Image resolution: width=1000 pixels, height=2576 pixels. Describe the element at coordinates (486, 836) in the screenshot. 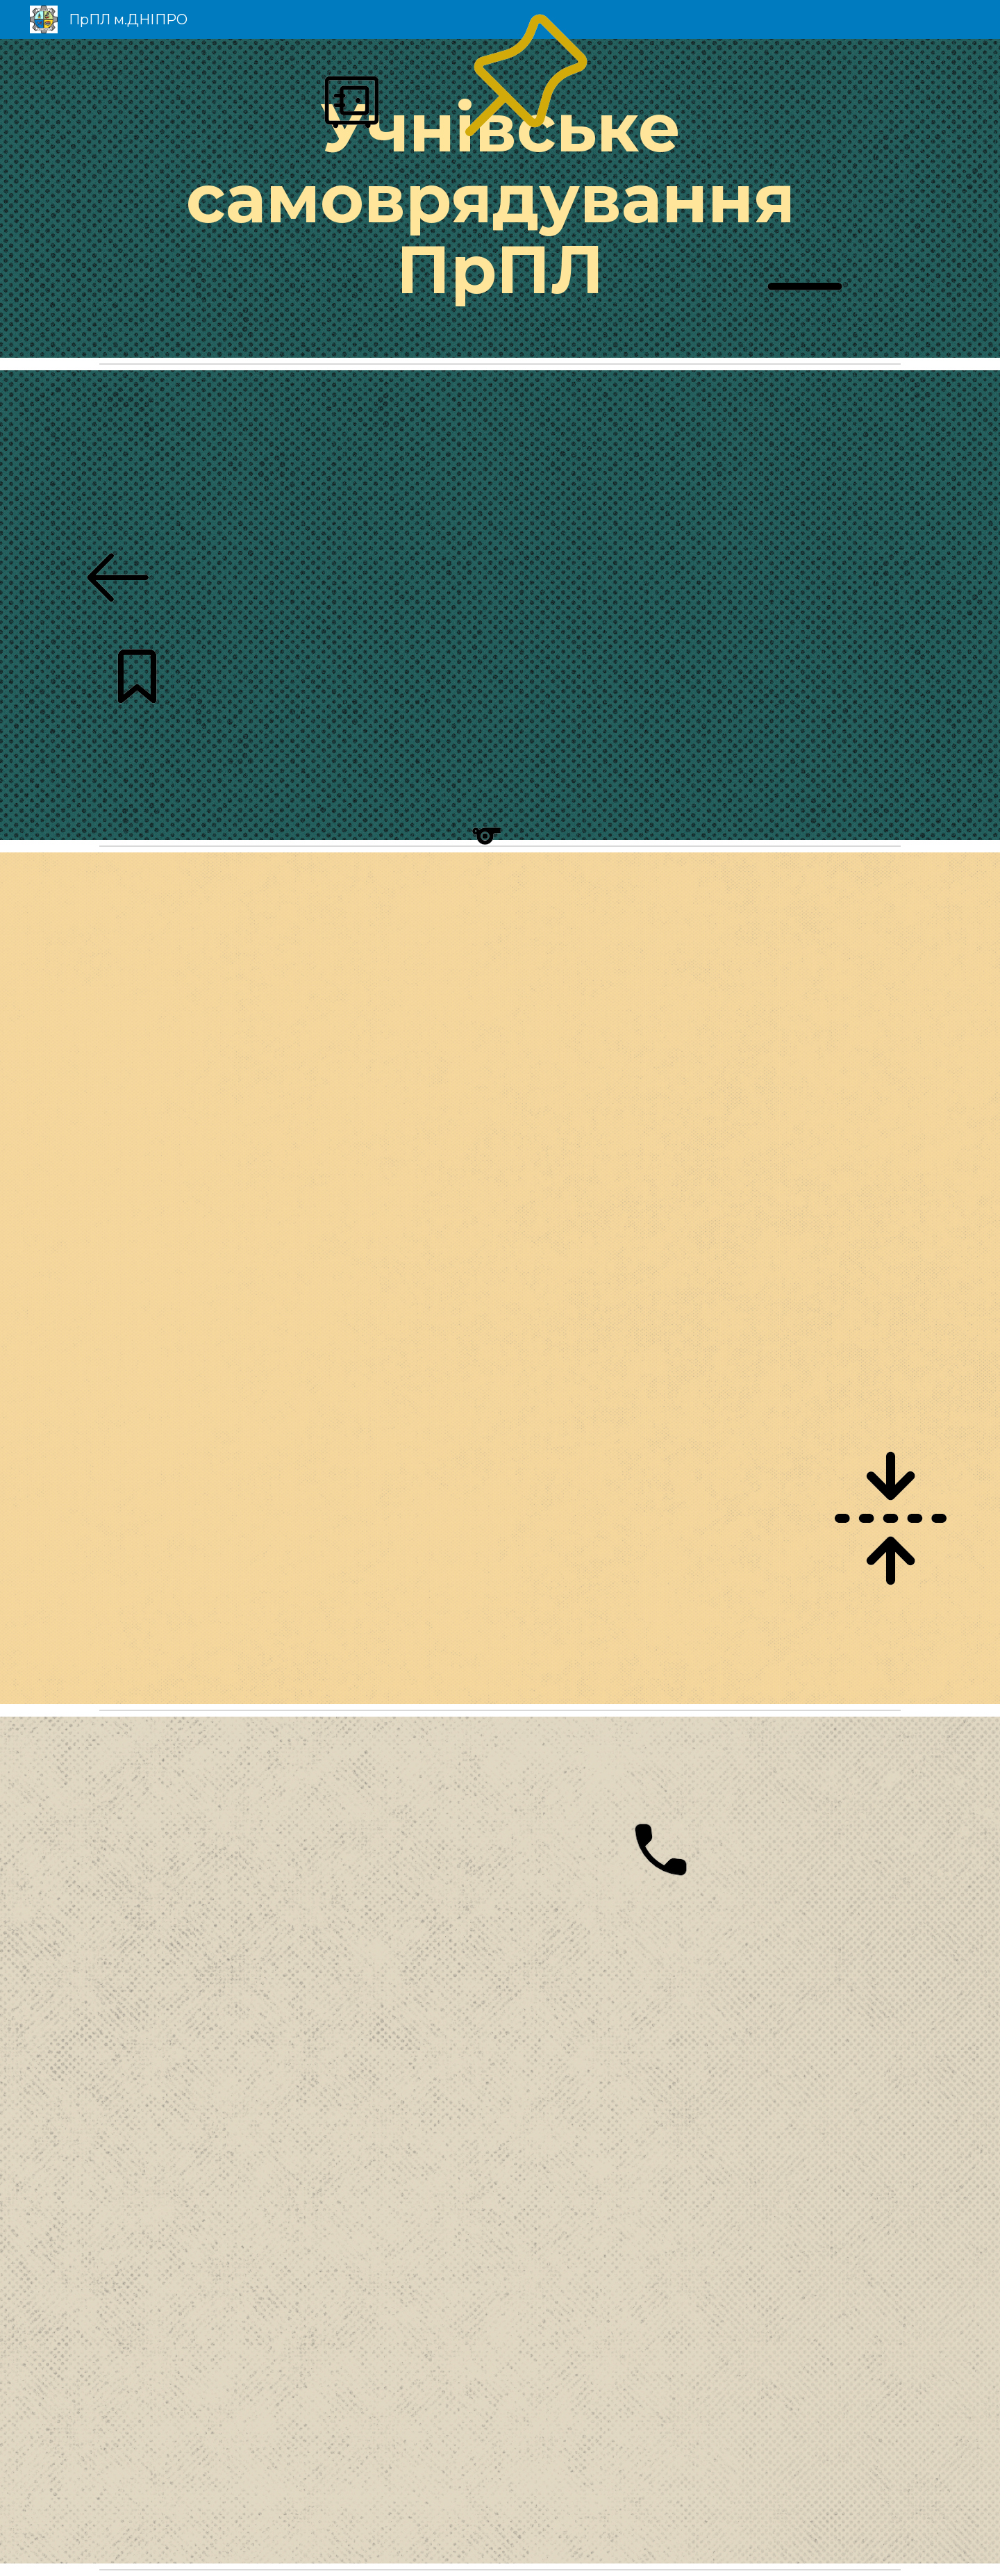

I see `access sports features or content` at that location.